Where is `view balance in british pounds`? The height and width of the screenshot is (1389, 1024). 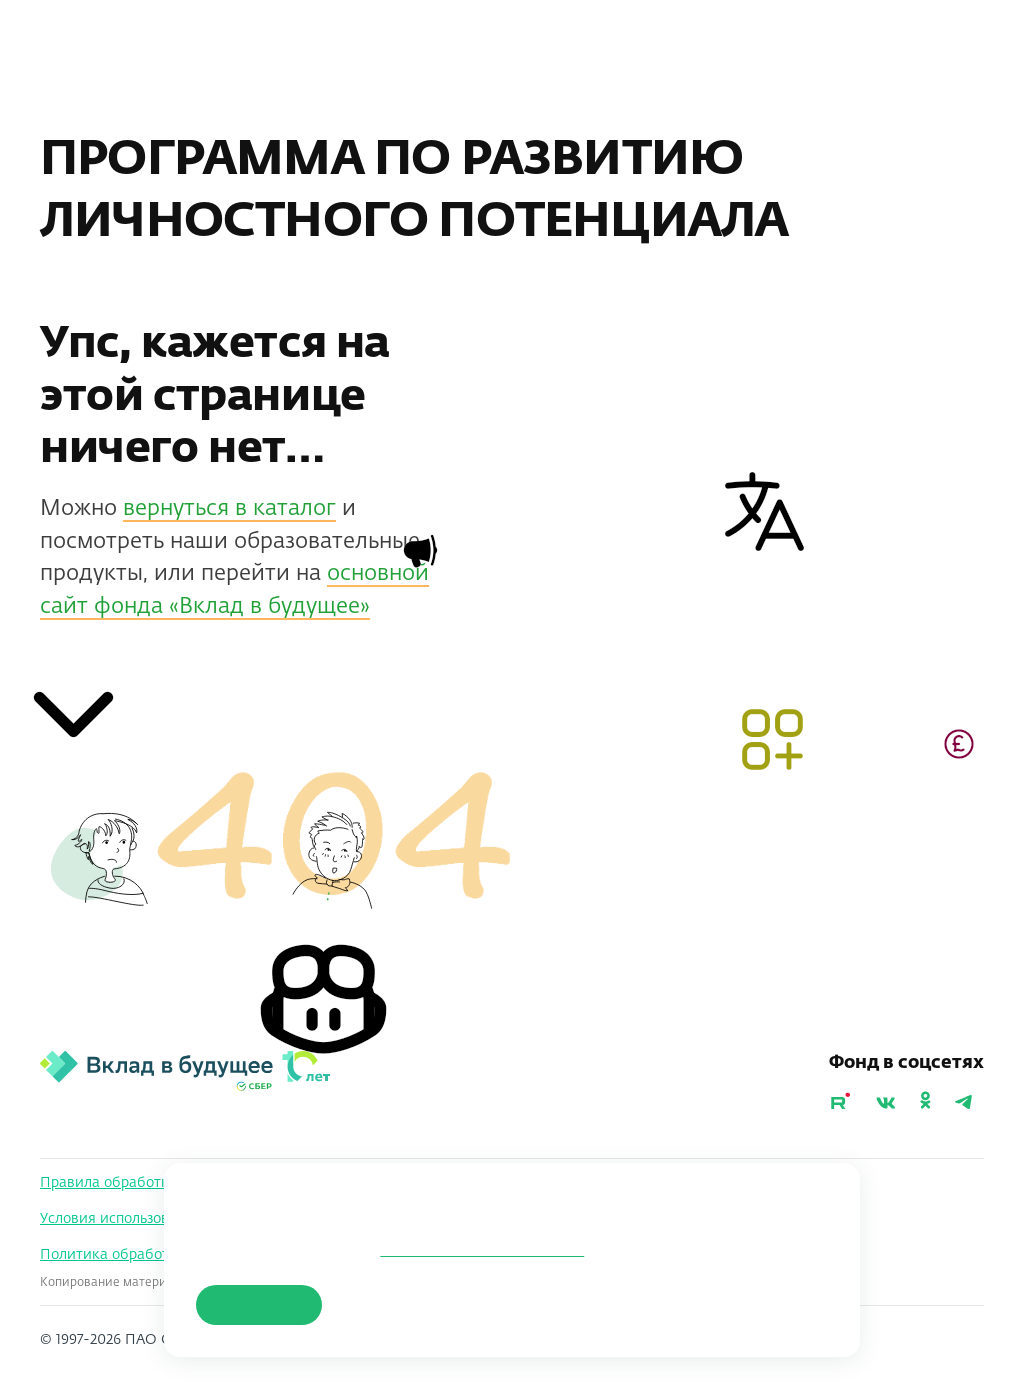 view balance in british pounds is located at coordinates (959, 744).